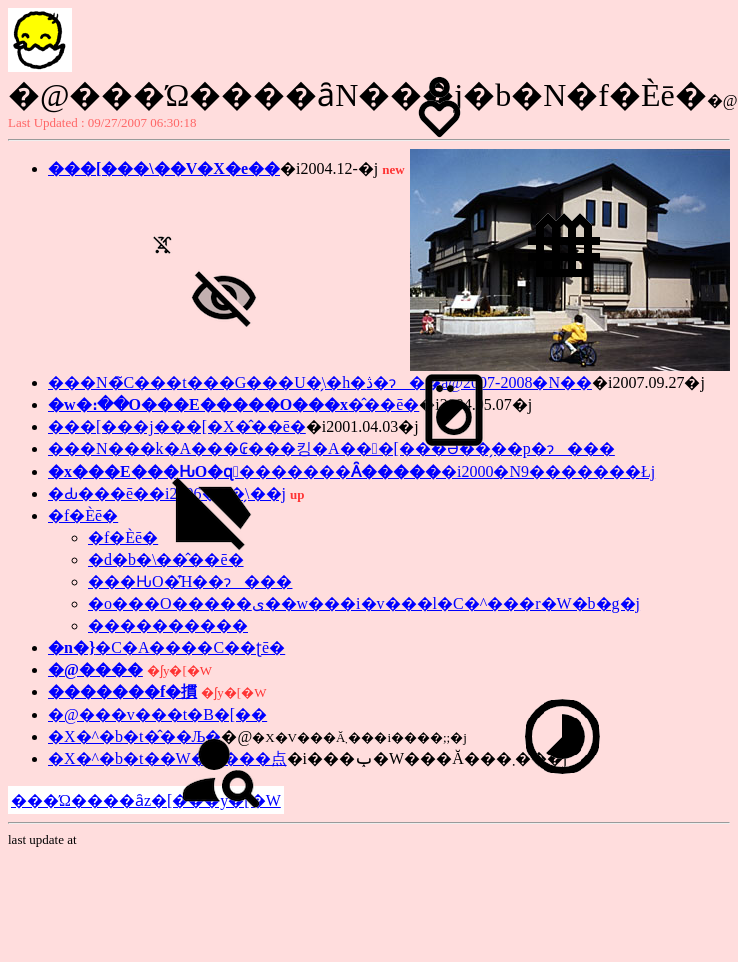 The height and width of the screenshot is (962, 738). What do you see at coordinates (222, 770) in the screenshot?
I see `search for a person or contact` at bounding box center [222, 770].